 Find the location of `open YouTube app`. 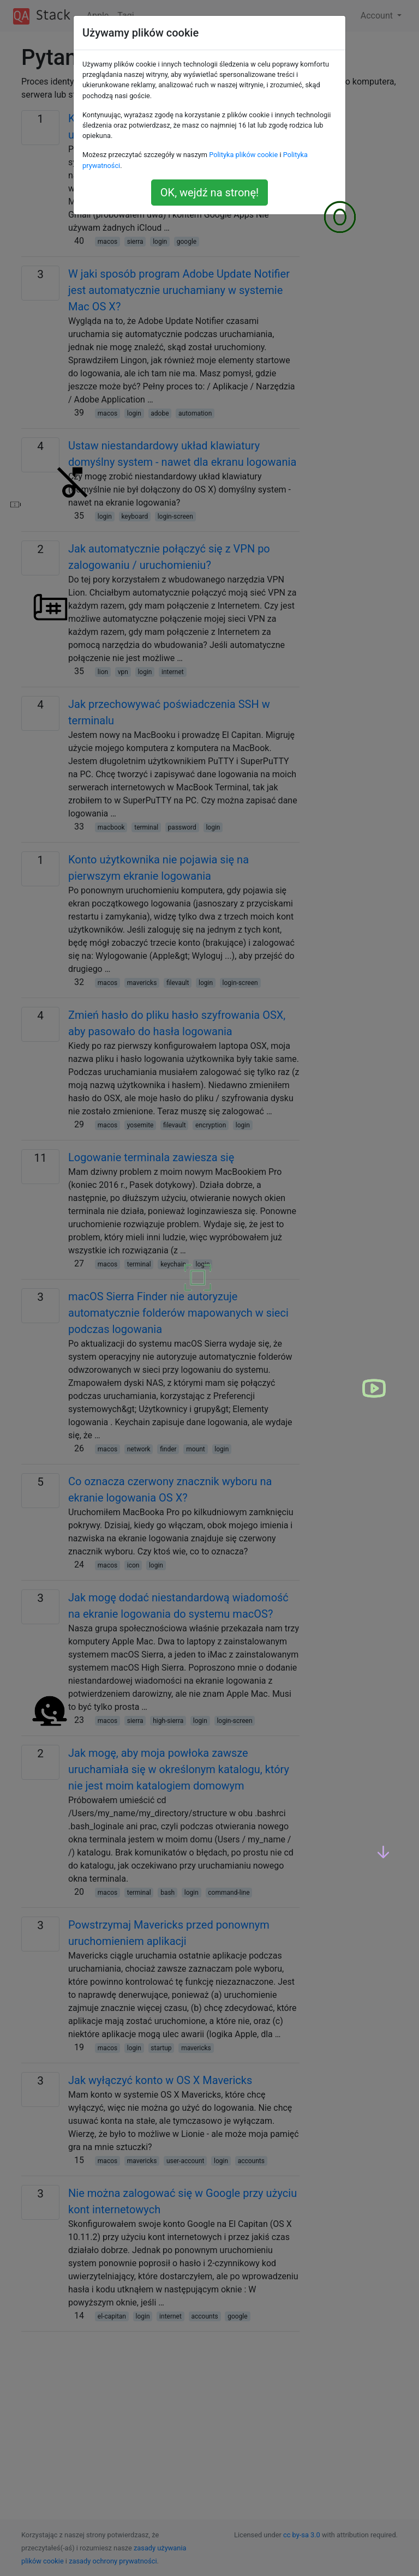

open YouTube app is located at coordinates (374, 1388).